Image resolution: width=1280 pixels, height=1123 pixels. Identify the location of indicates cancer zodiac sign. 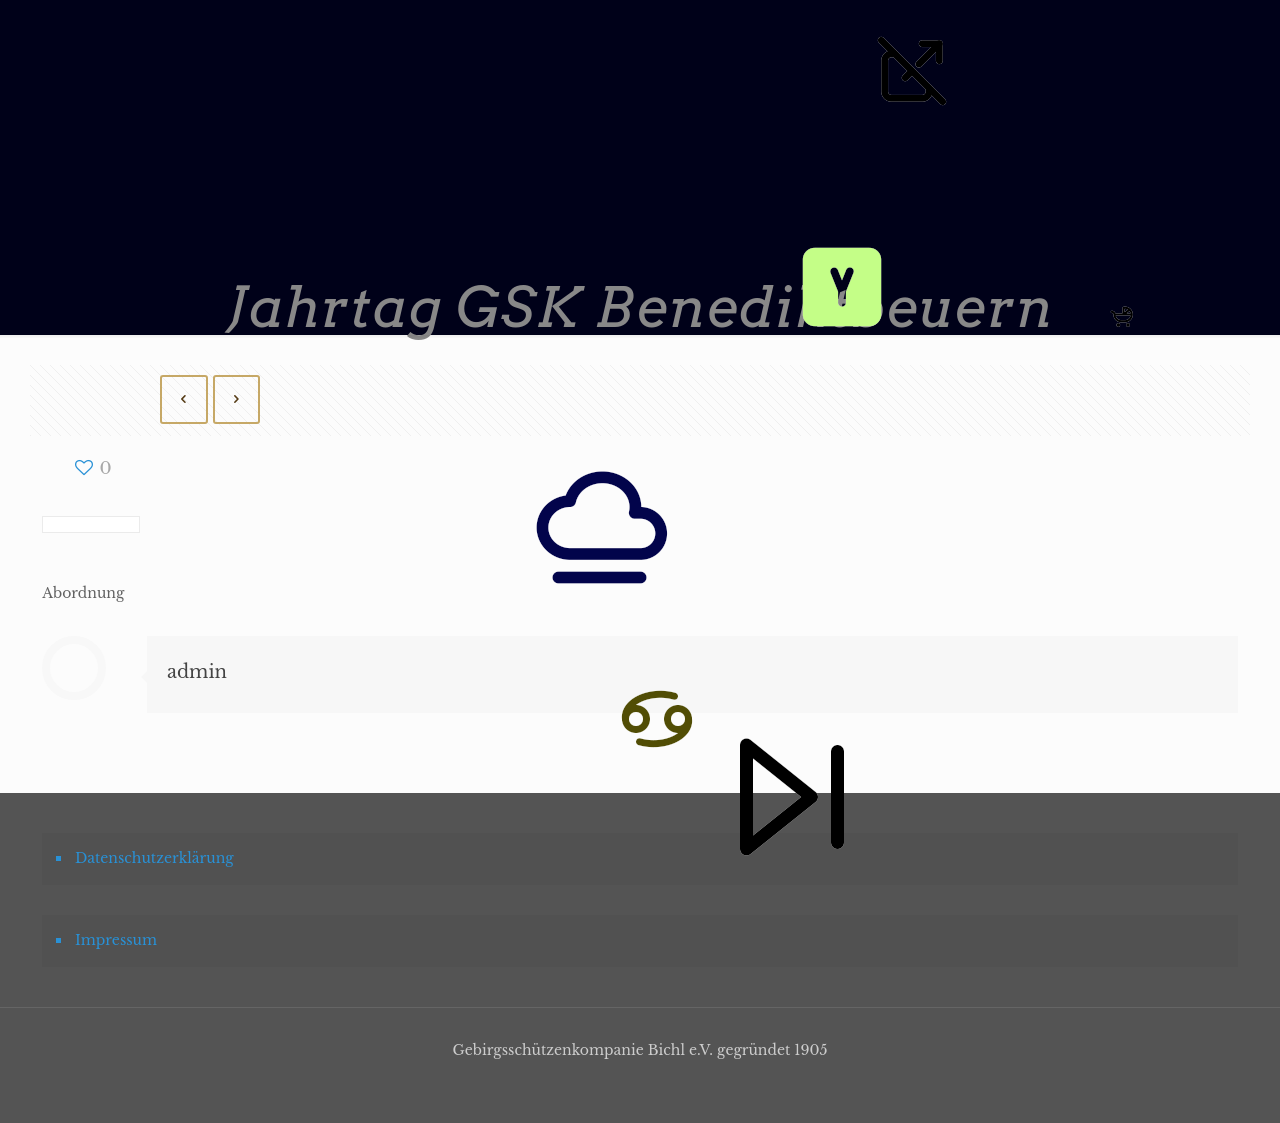
(657, 719).